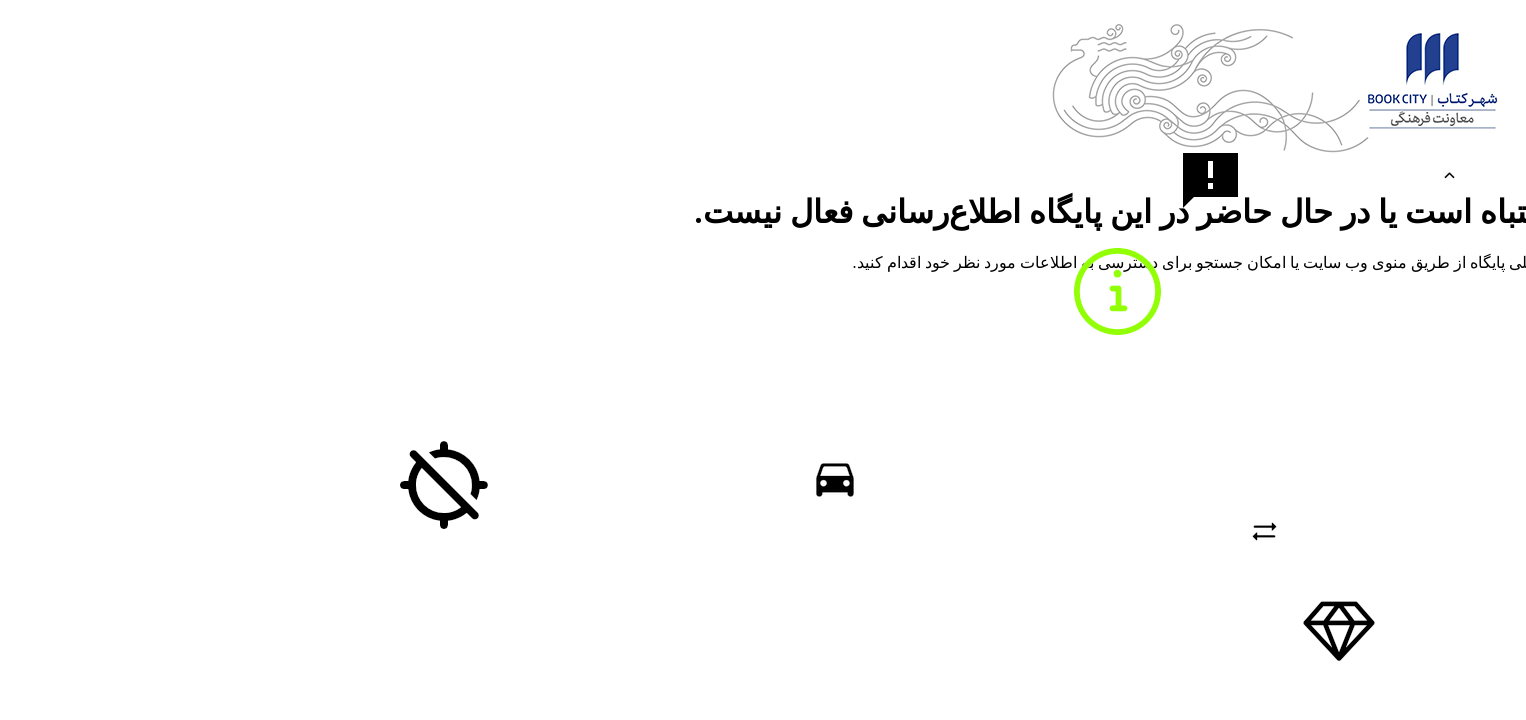 This screenshot has height=720, width=1526. I want to click on view more information or details, so click(1117, 291).